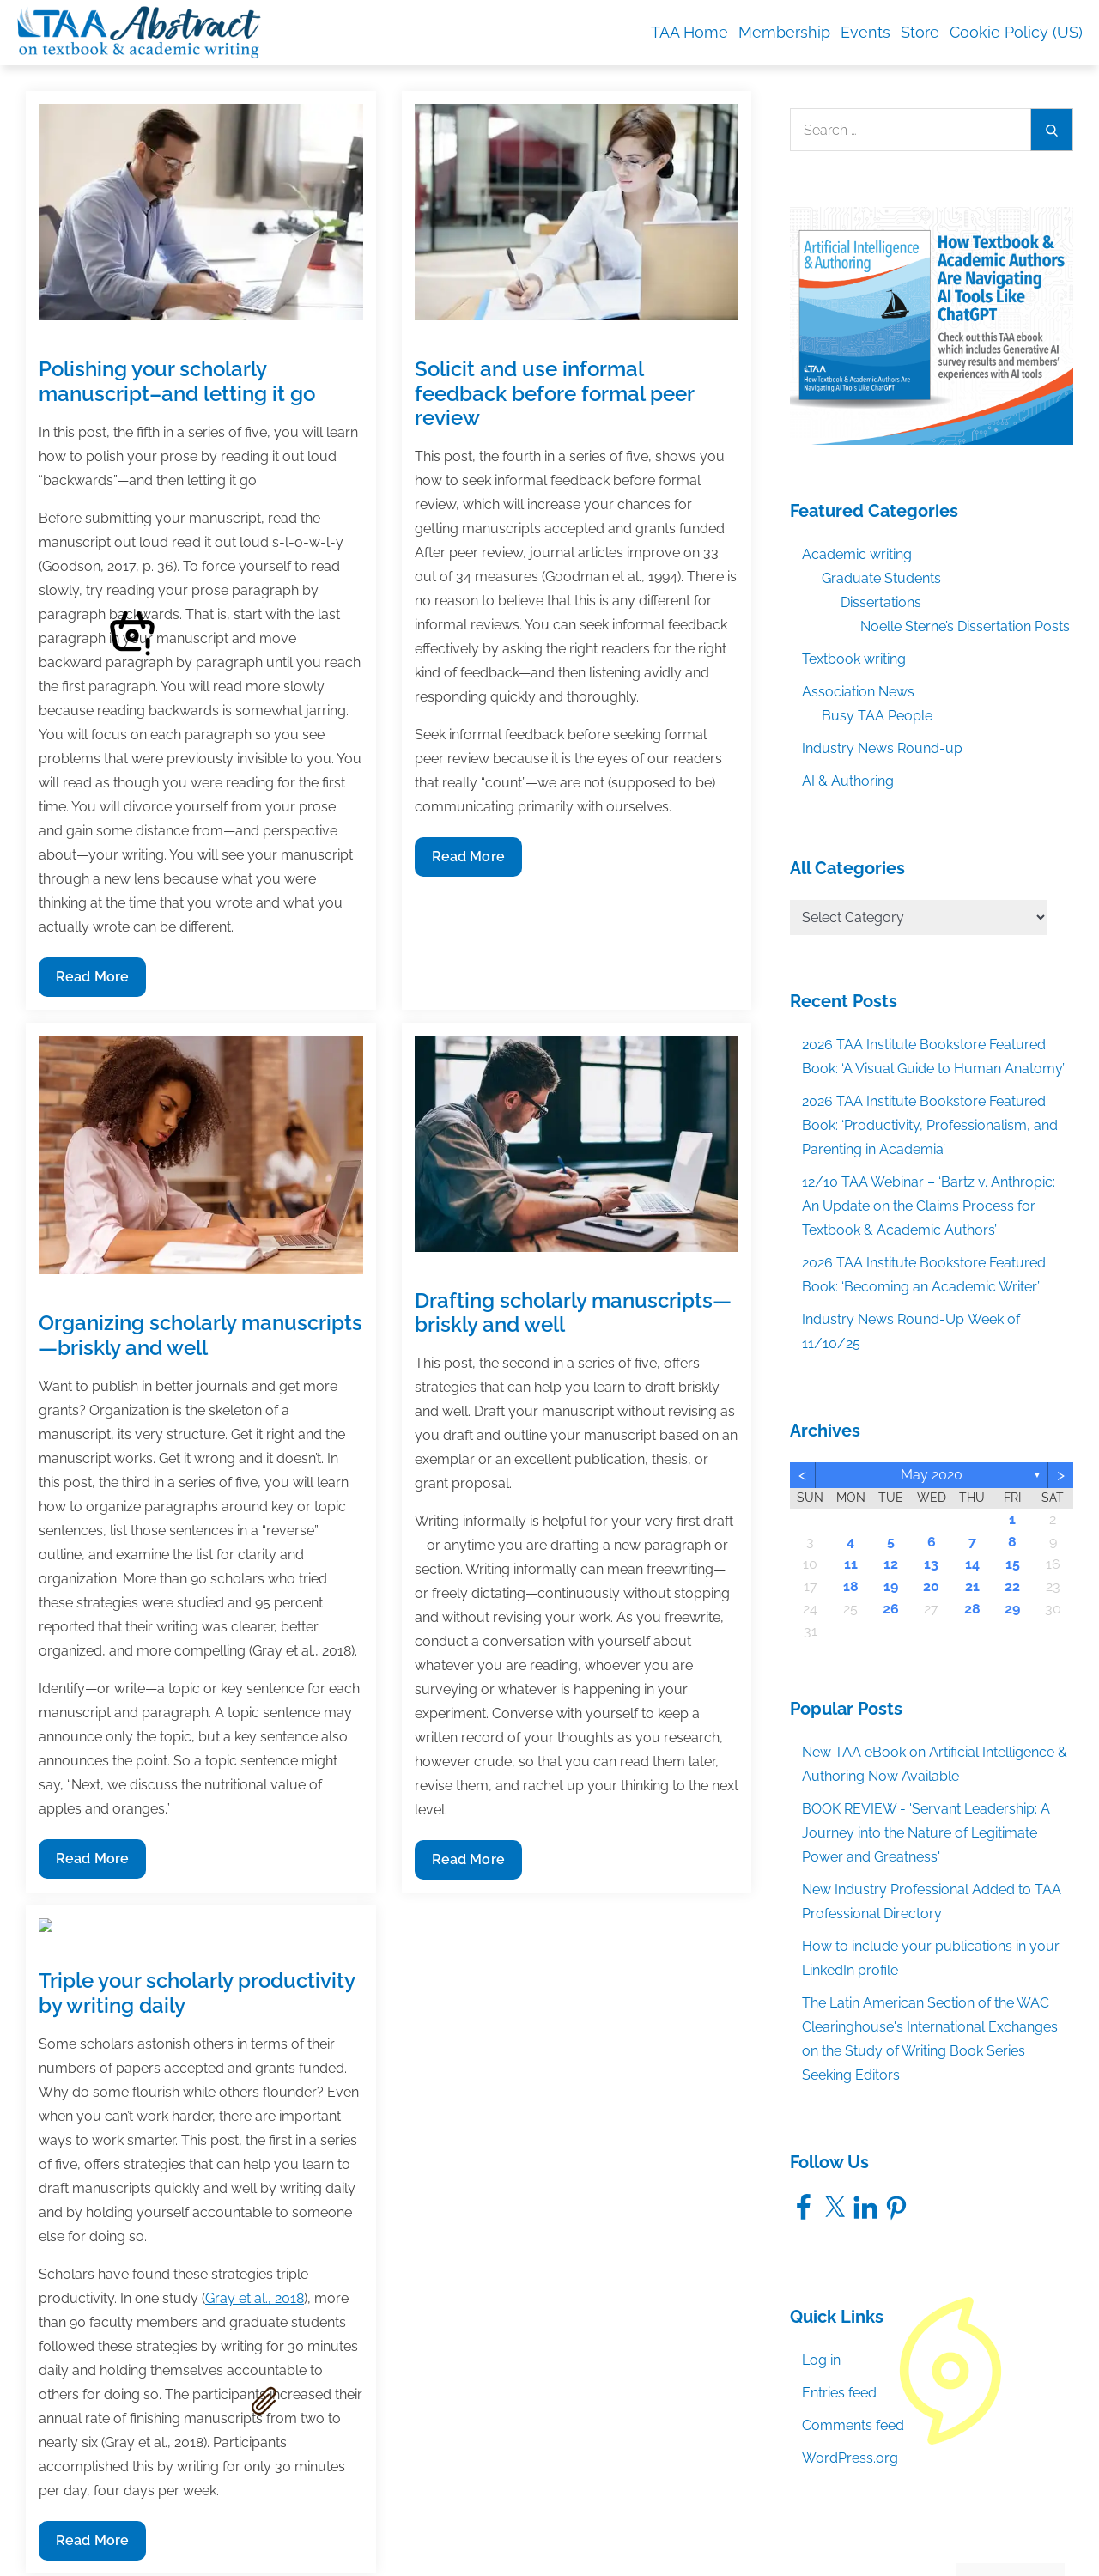 This screenshot has width=1099, height=2576. What do you see at coordinates (132, 631) in the screenshot?
I see `indicates an issue with your shopping basket` at bounding box center [132, 631].